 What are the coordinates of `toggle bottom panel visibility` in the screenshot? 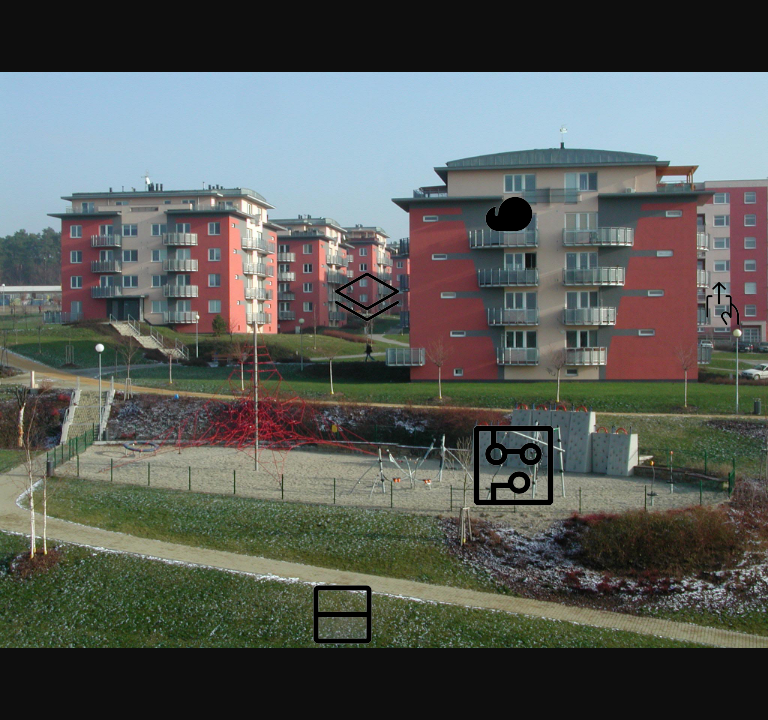 It's located at (342, 614).